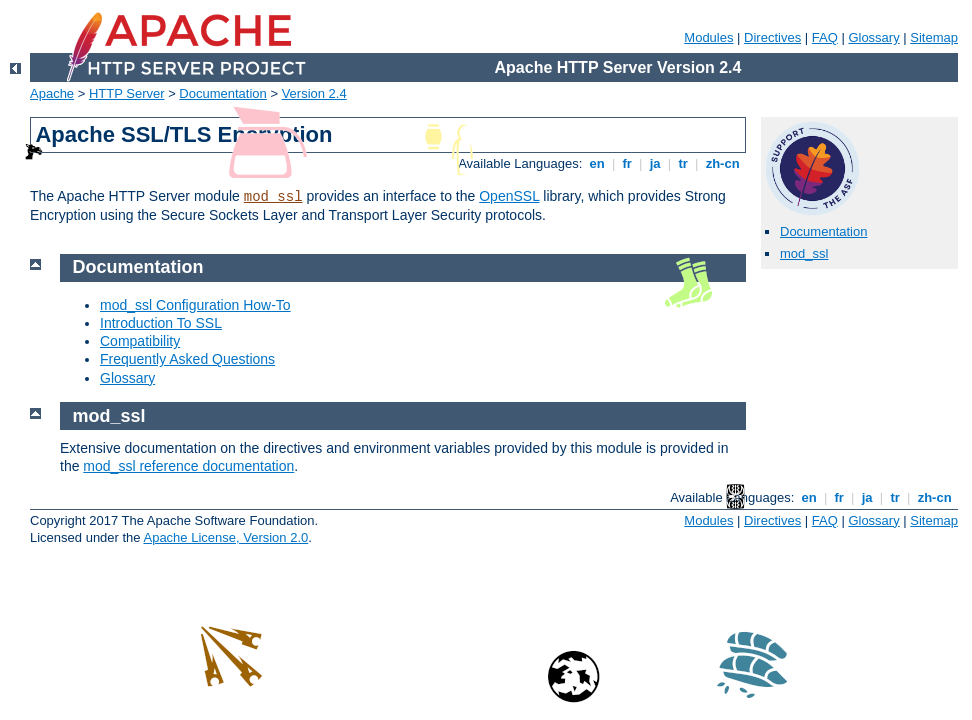  Describe the element at coordinates (231, 656) in the screenshot. I see `activate multi-shot or spread attack ability` at that location.